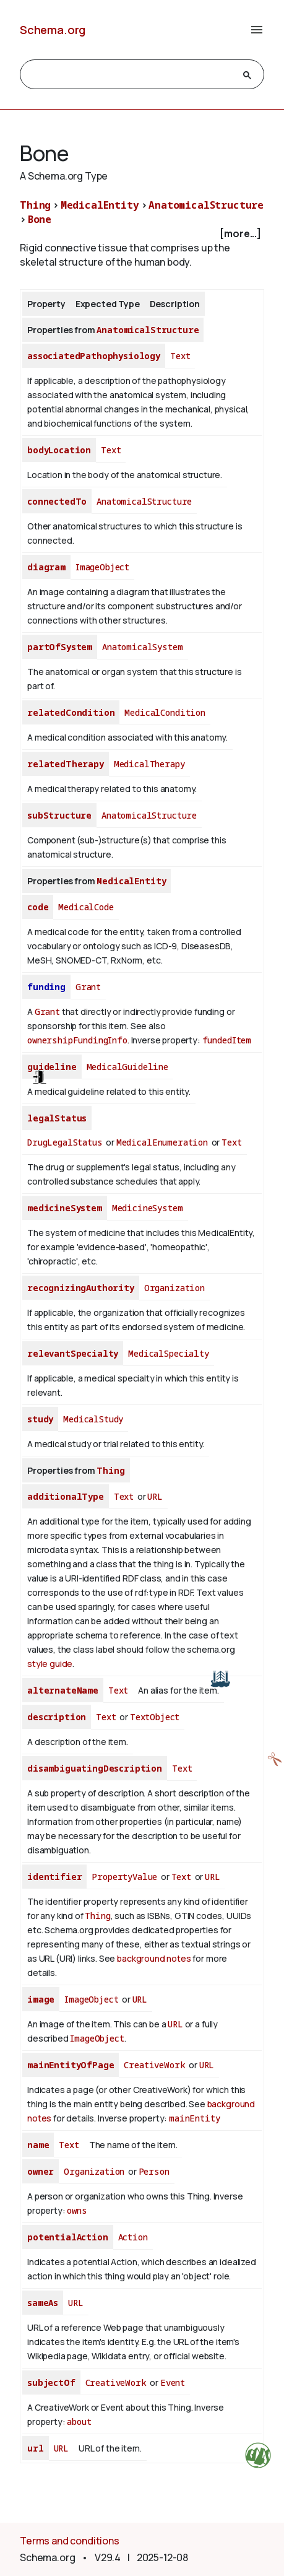 The image size is (284, 2576). What do you see at coordinates (220, 1679) in the screenshot?
I see `access afterlife or celestial realm in game` at bounding box center [220, 1679].